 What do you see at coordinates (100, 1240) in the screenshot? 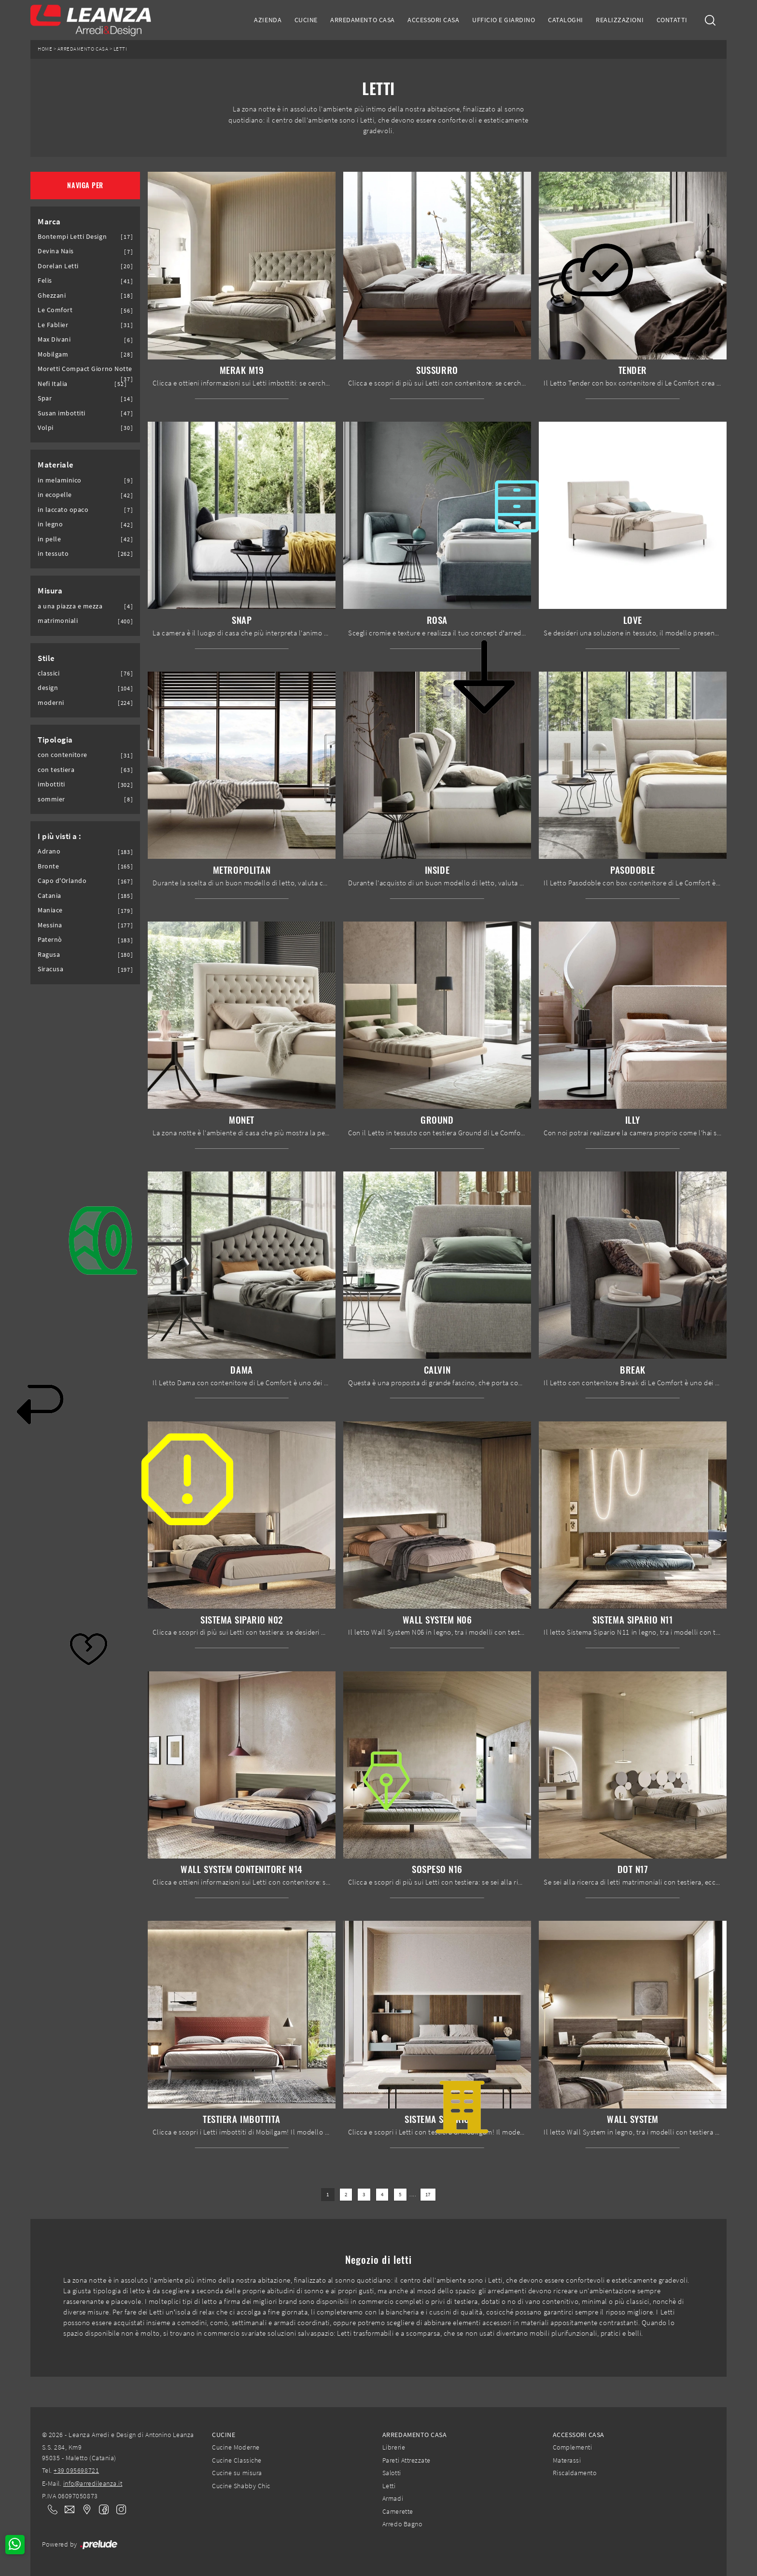
I see `access tire pressure or vehicle tire information` at bounding box center [100, 1240].